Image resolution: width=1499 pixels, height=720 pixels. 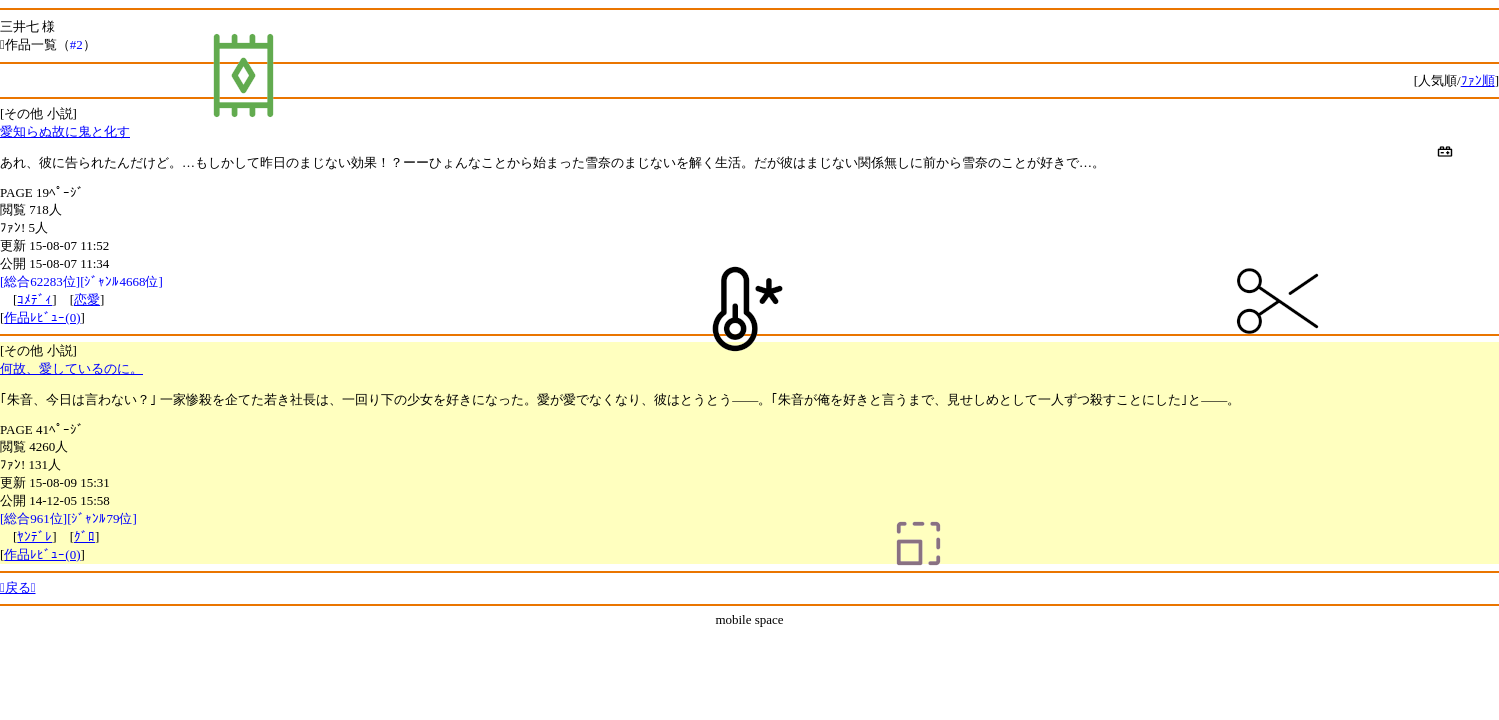 I want to click on check vehicle battery status, so click(x=1445, y=152).